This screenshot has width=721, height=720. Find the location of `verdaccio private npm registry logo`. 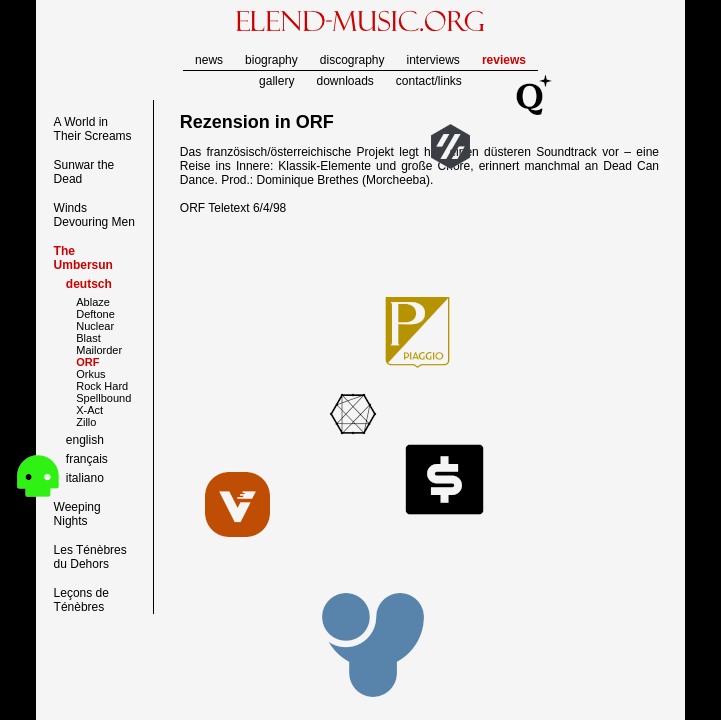

verdaccio private npm registry logo is located at coordinates (237, 504).